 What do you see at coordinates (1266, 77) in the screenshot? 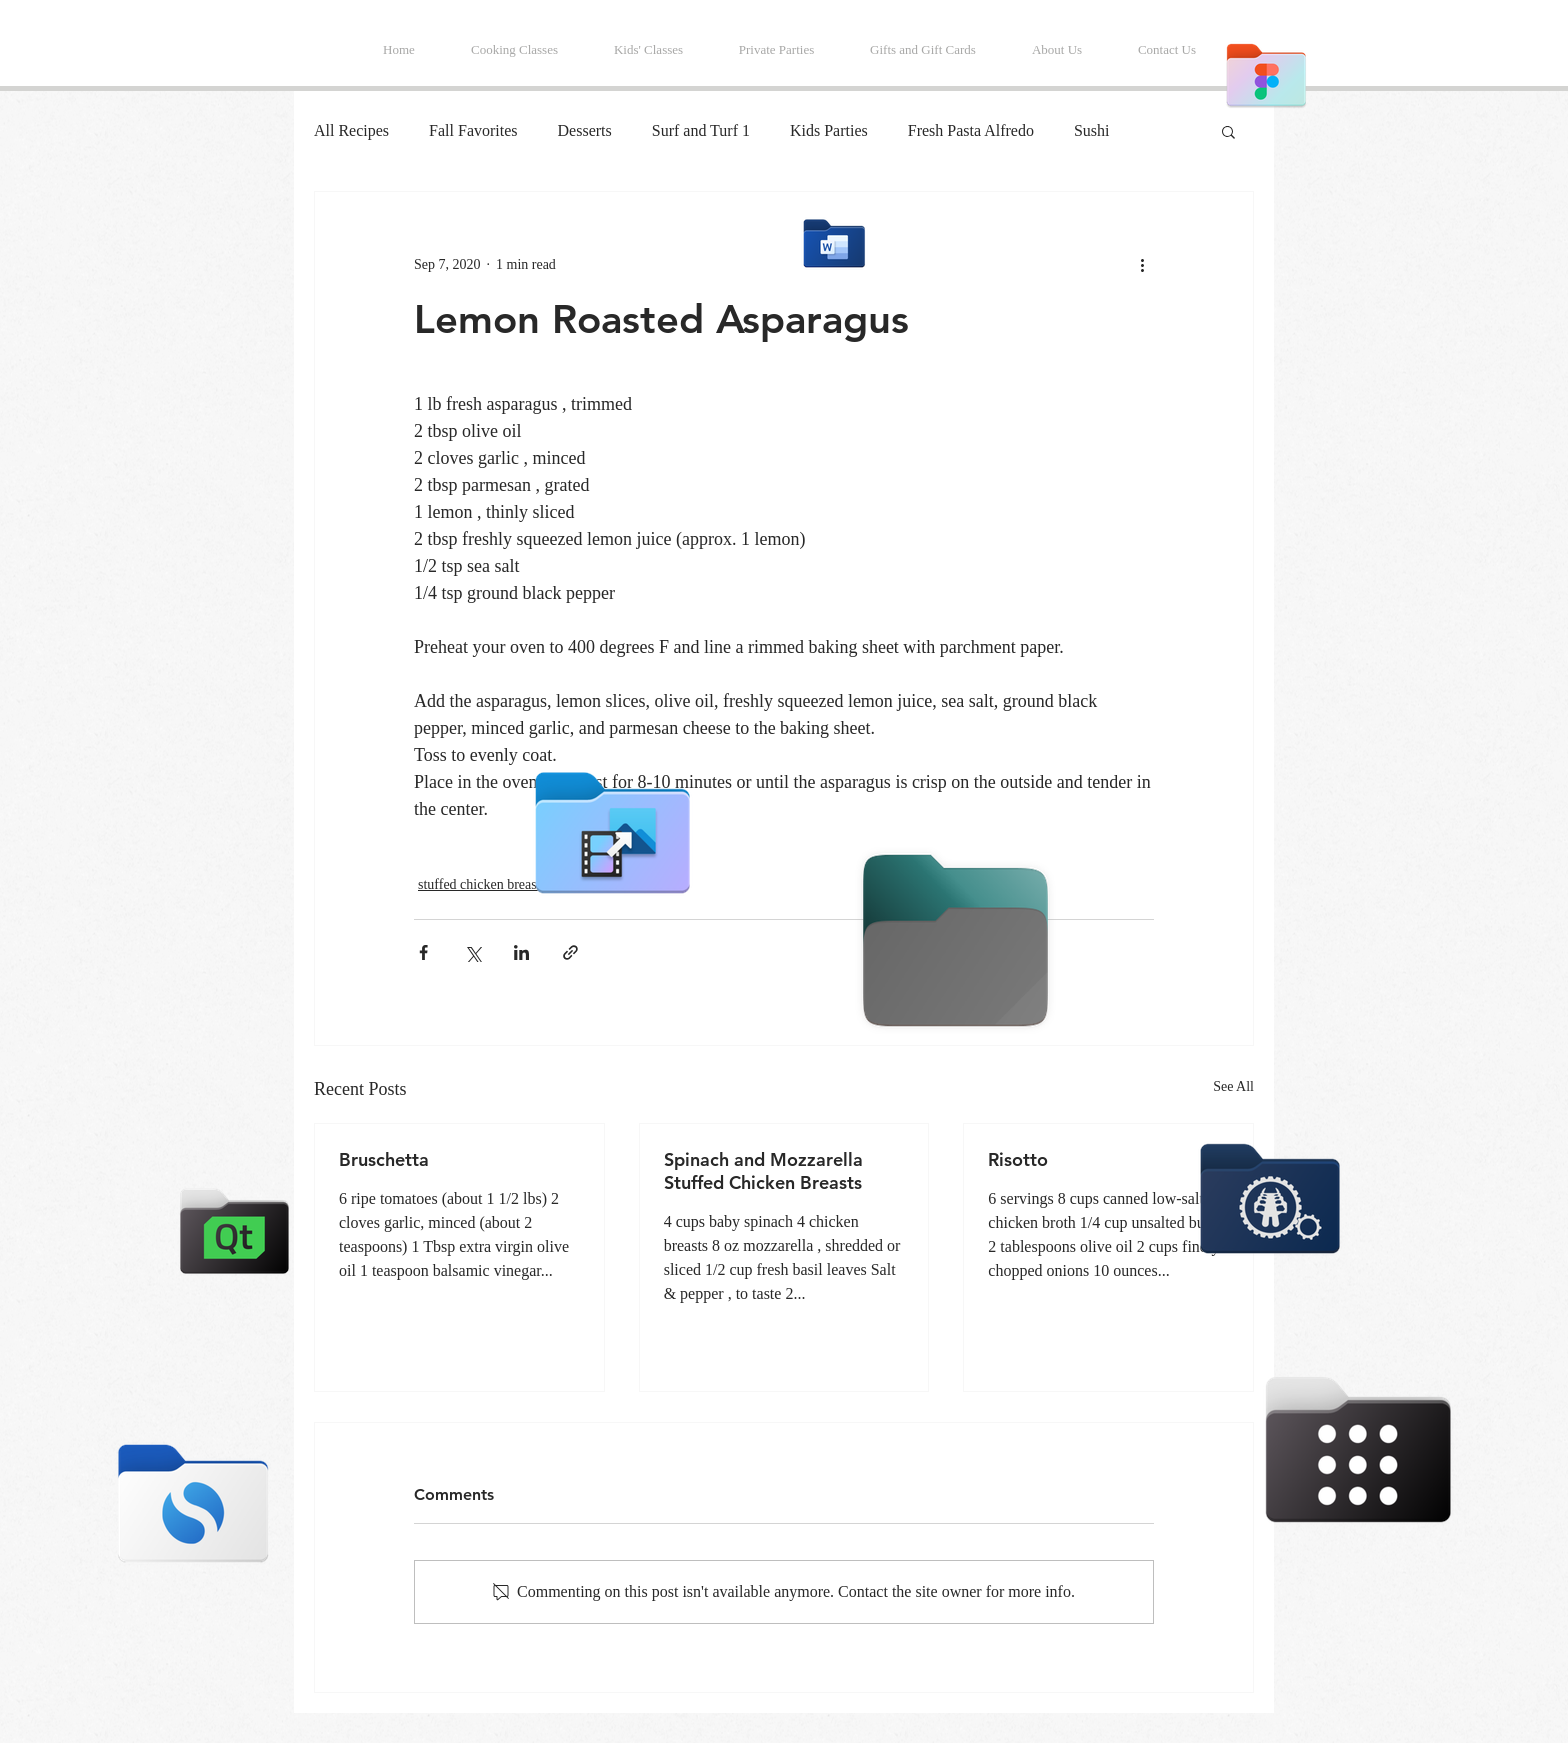
I see `open figma project files folder` at bounding box center [1266, 77].